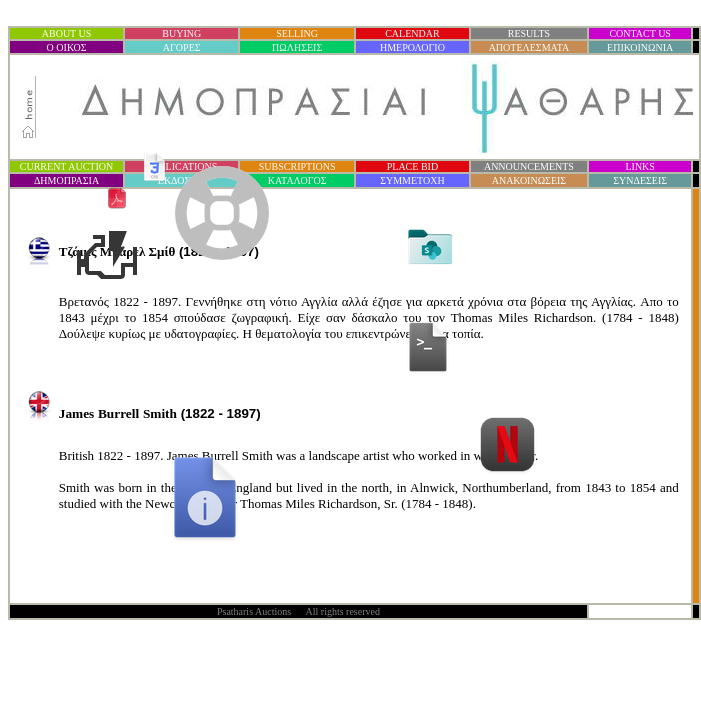 The image size is (701, 720). I want to click on a compressed pdf document file, so click(117, 198).